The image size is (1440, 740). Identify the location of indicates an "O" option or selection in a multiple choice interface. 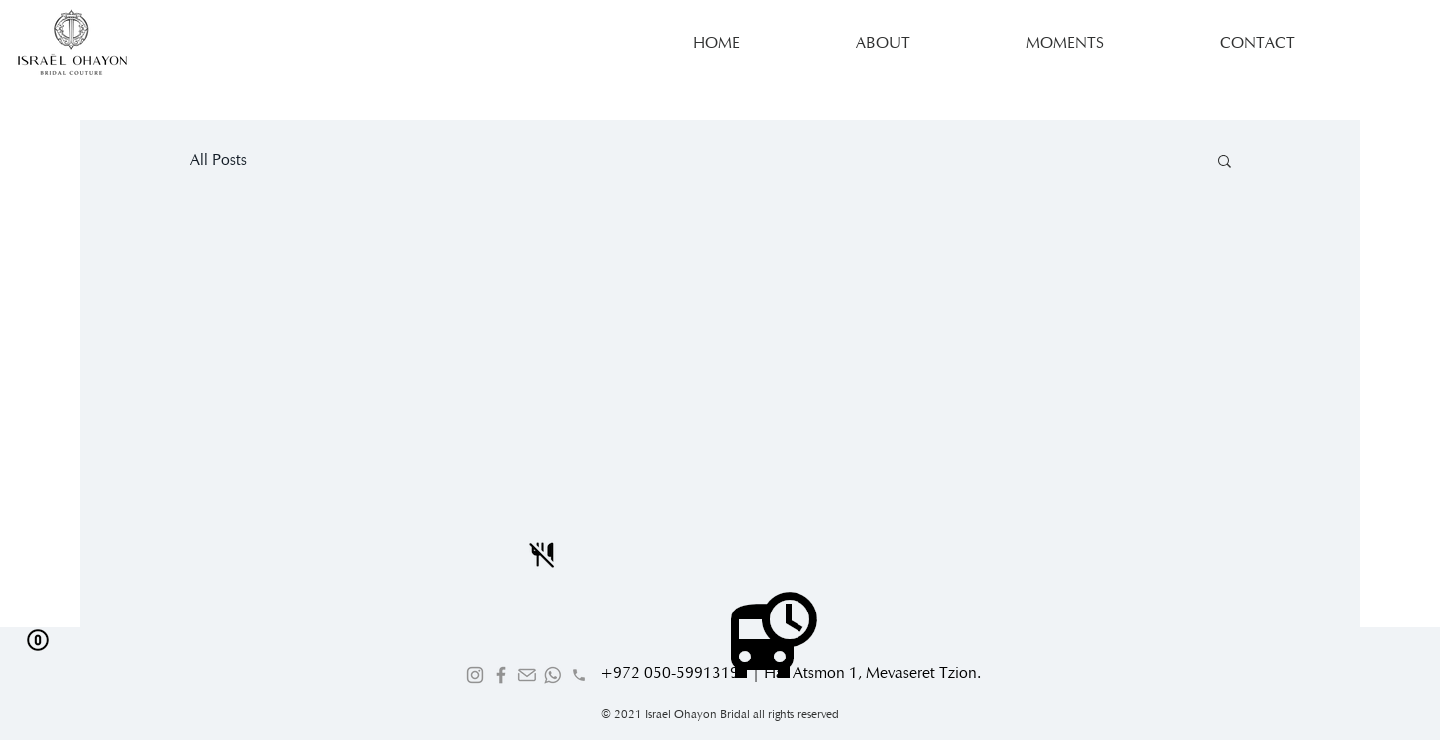
(38, 640).